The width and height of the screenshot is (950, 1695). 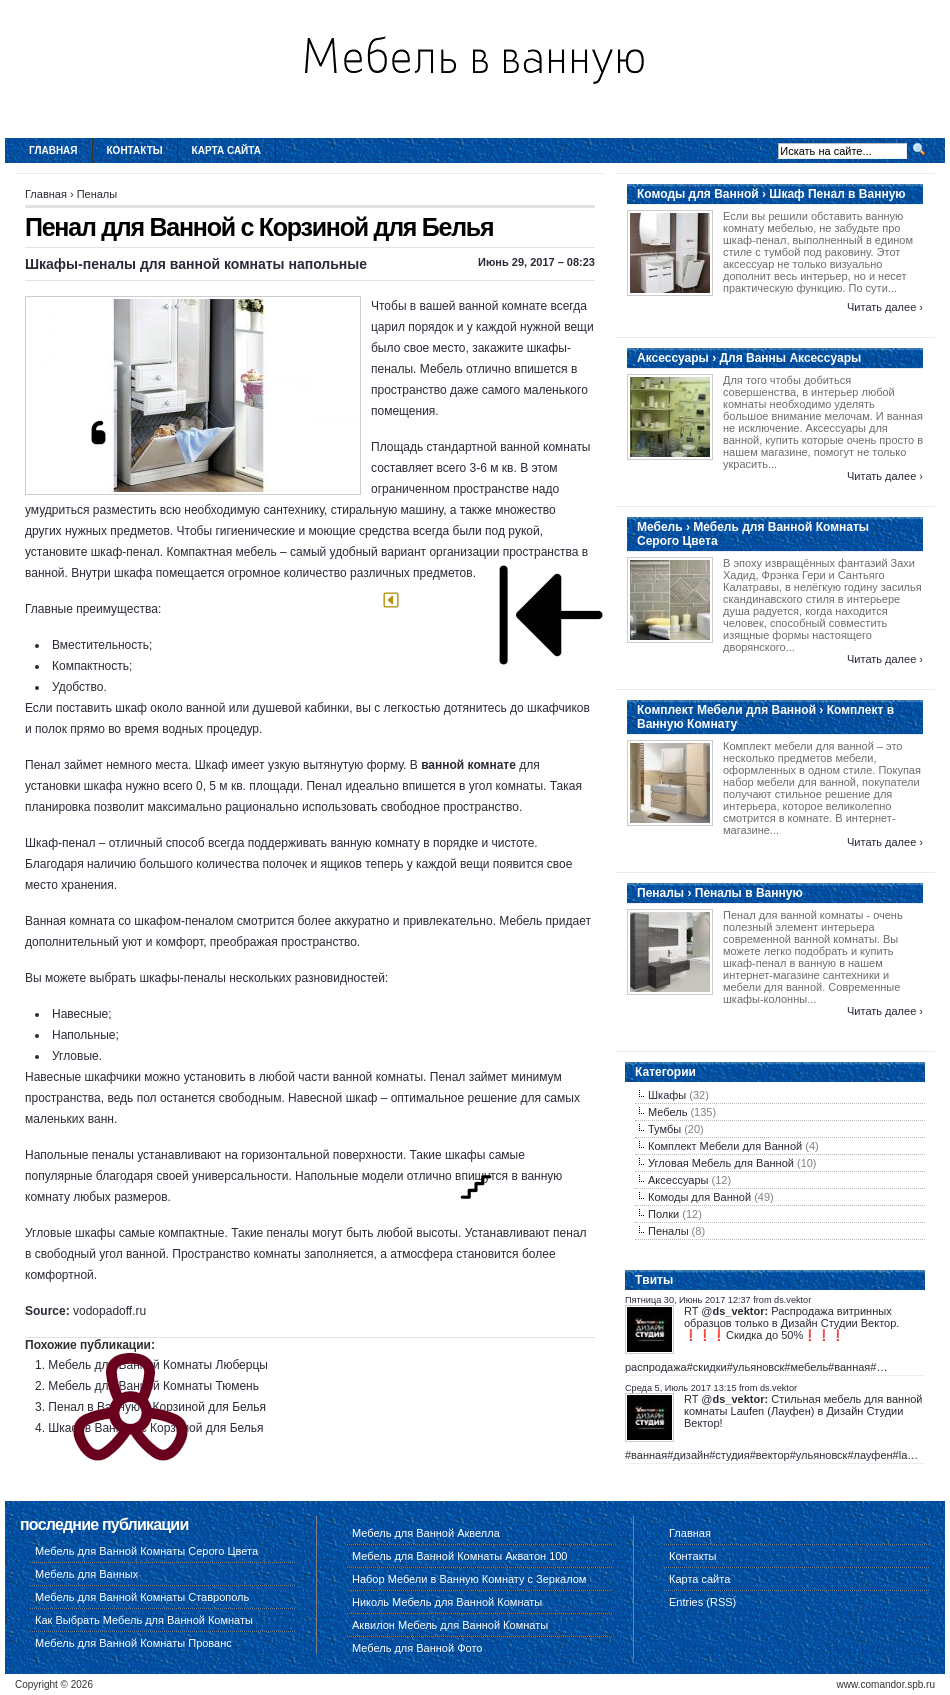 I want to click on insert a left single quotation mark, so click(x=98, y=432).